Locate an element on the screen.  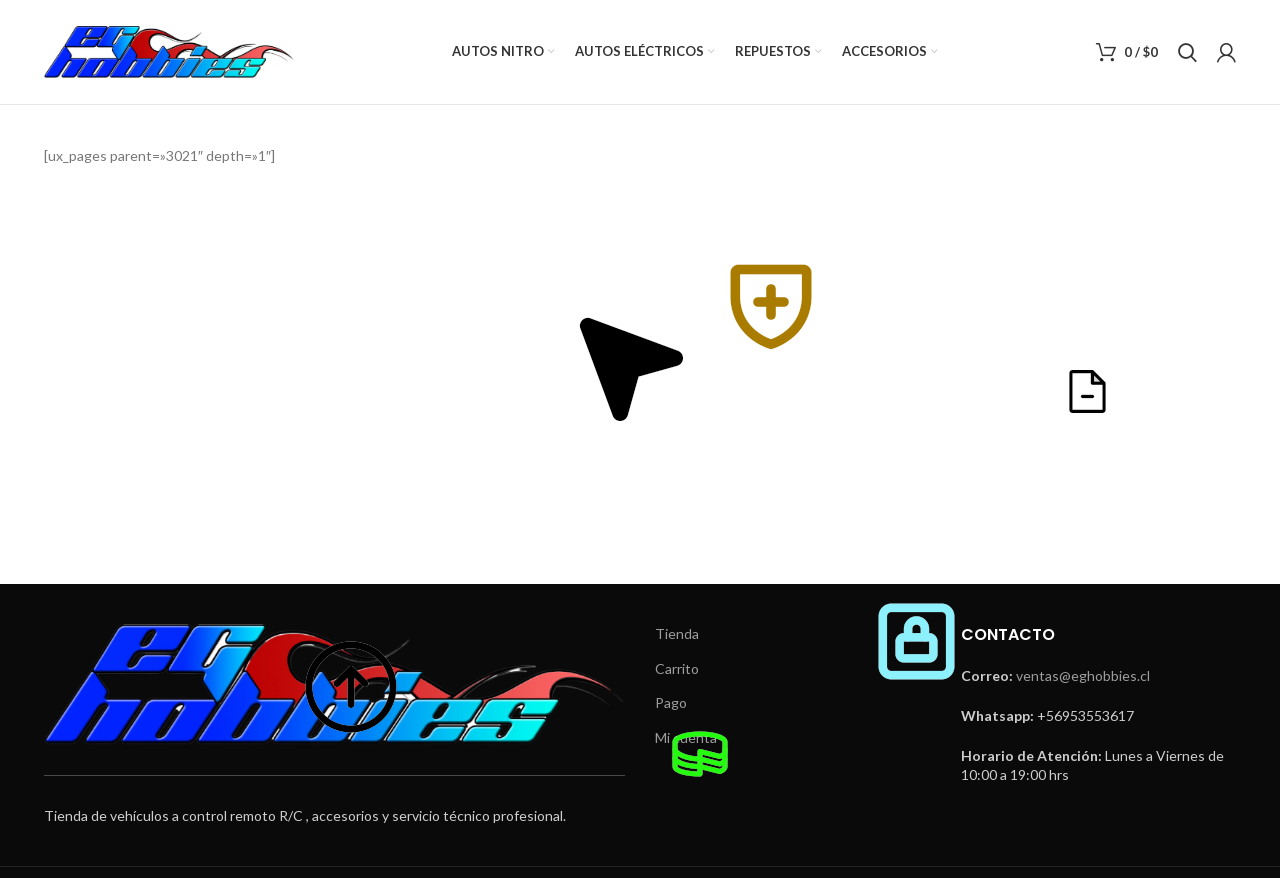
remove a file from selection is located at coordinates (1087, 391).